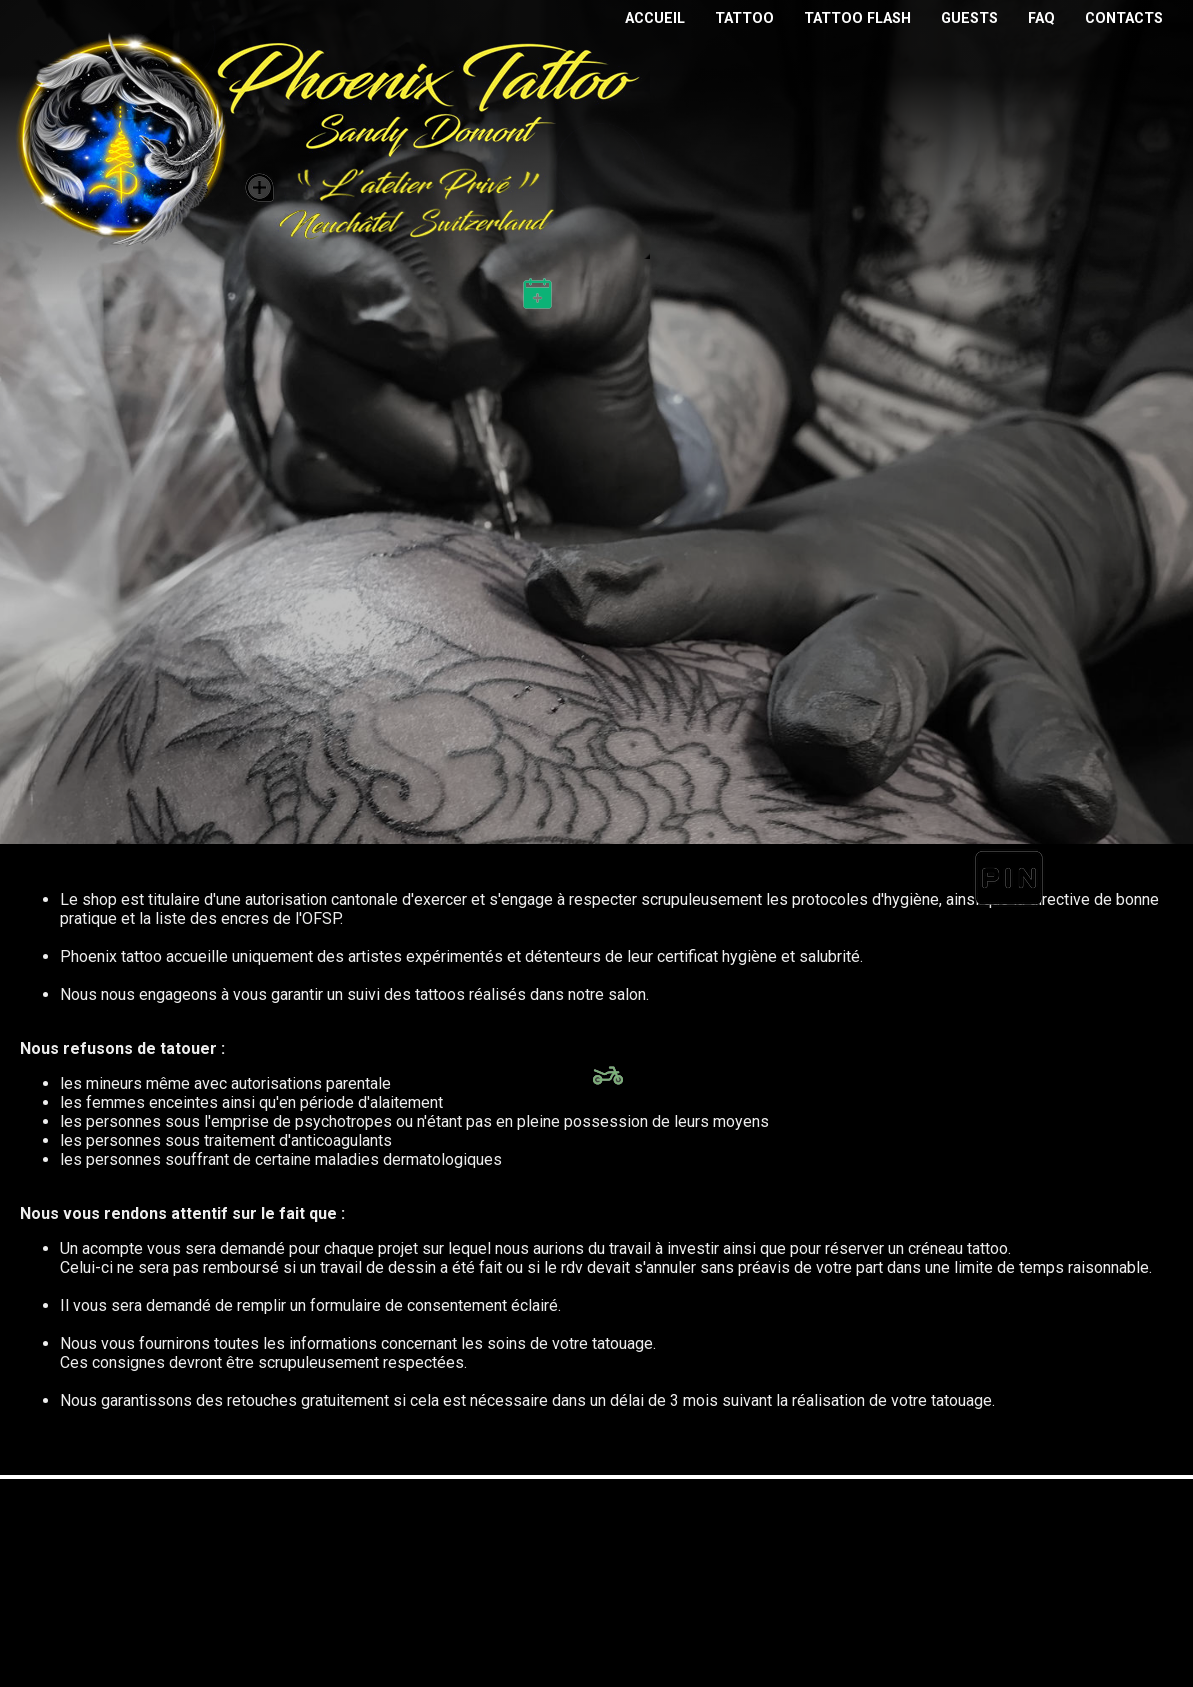  I want to click on indicates PIN authentication required, so click(1009, 878).